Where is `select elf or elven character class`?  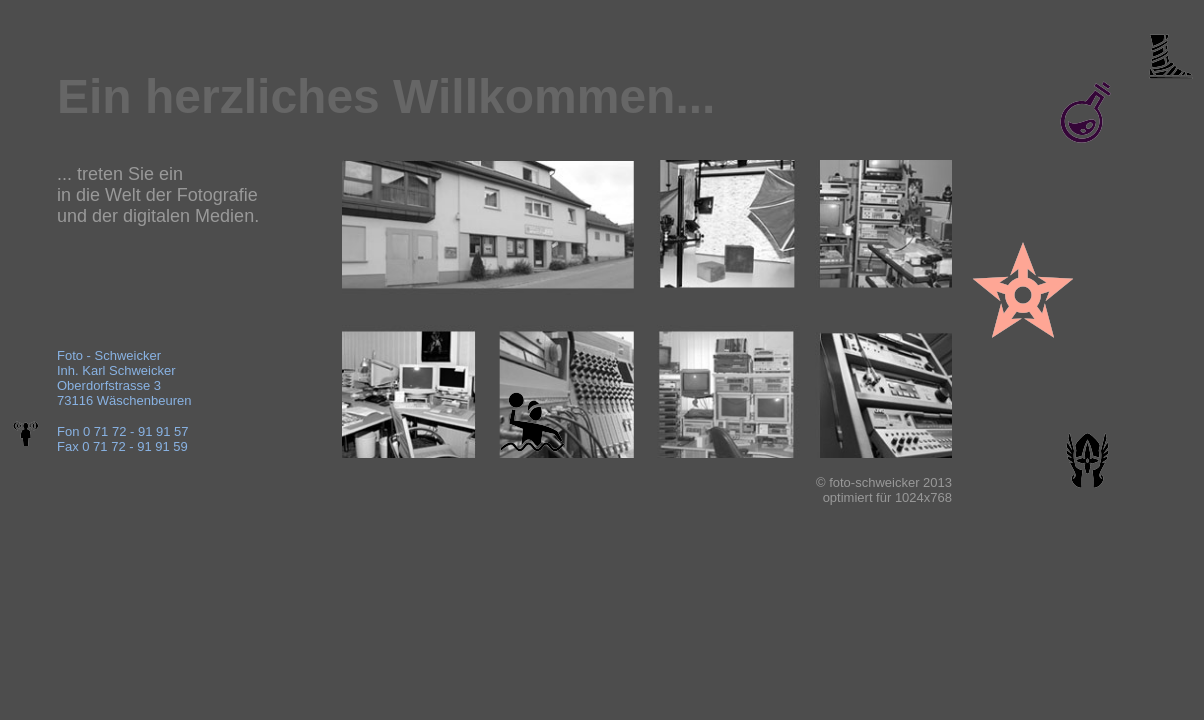 select elf or elven character class is located at coordinates (1087, 460).